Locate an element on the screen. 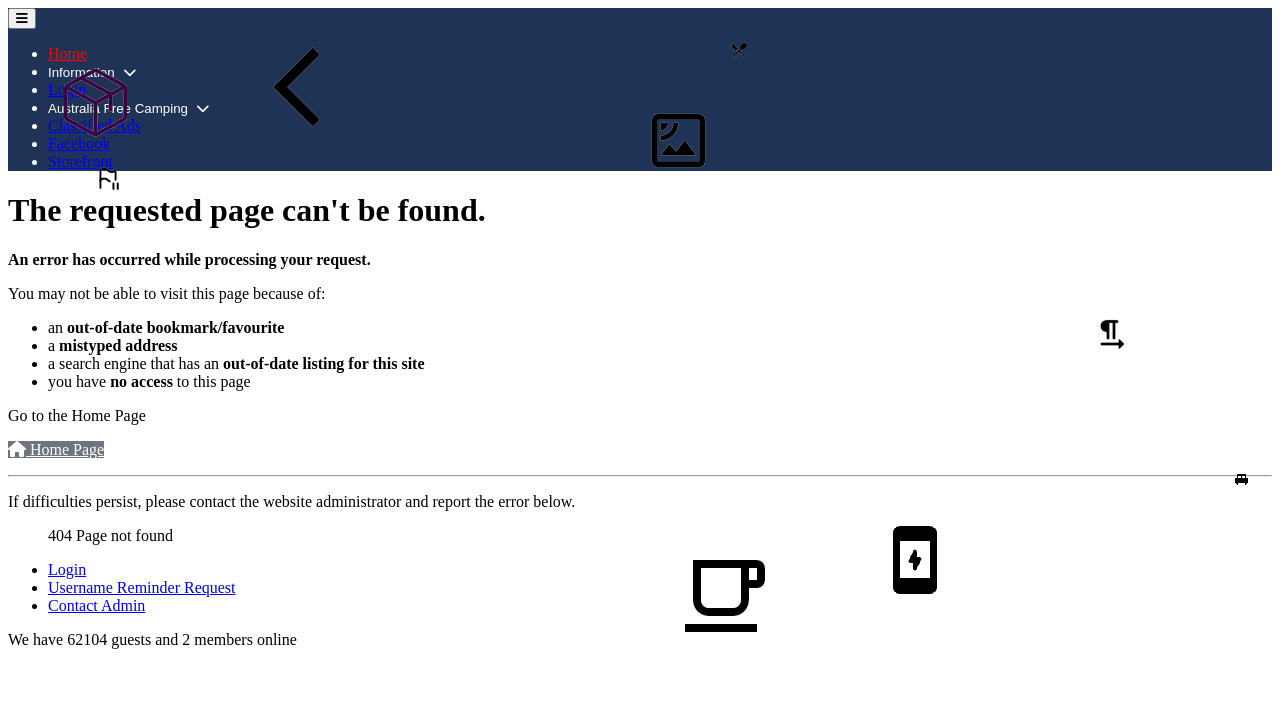 The width and height of the screenshot is (1280, 720). set text direction to left-to-right is located at coordinates (1111, 335).